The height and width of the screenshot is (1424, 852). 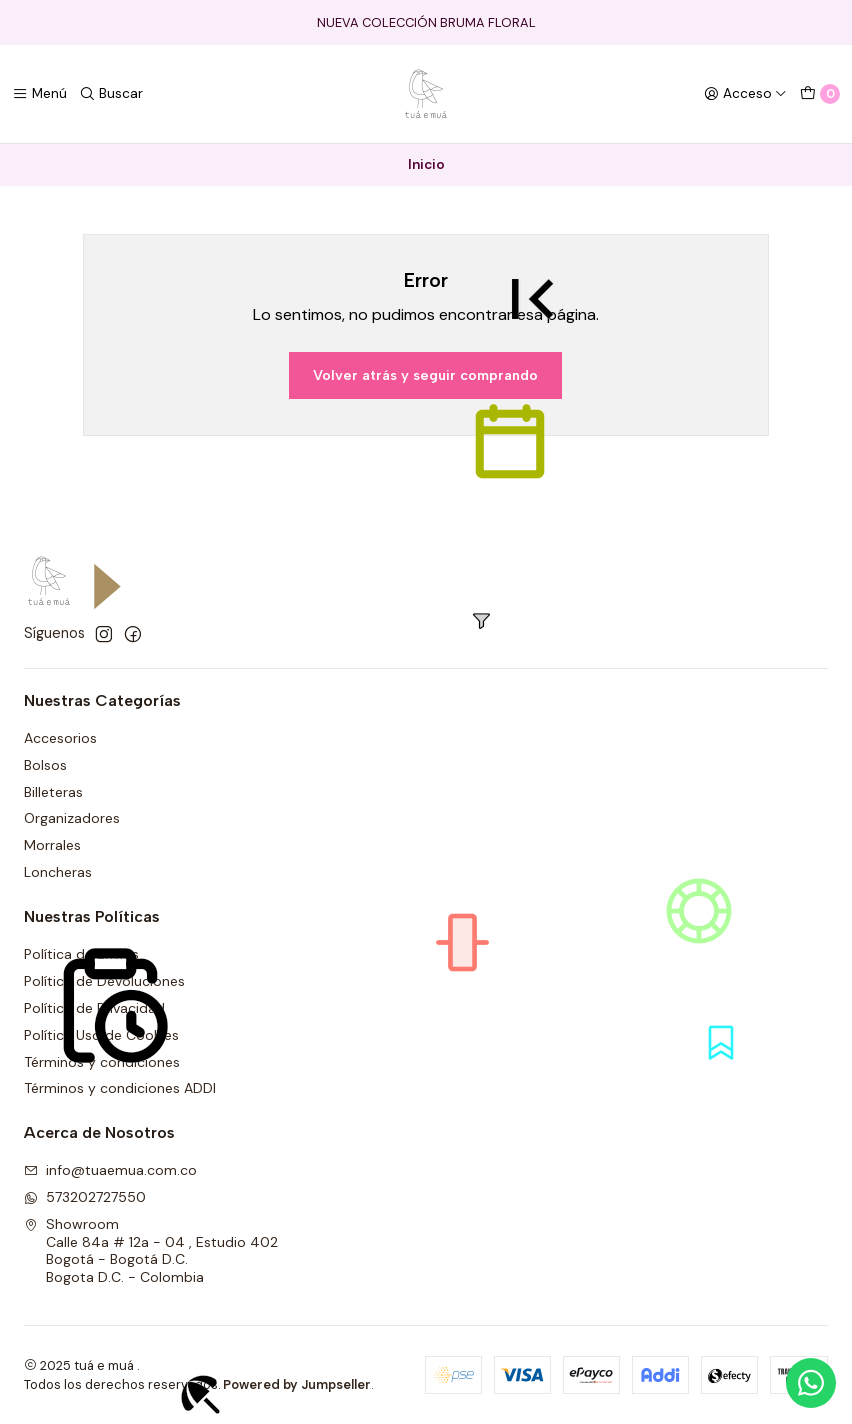 I want to click on access beach or vacation-related features, so click(x=201, y=1395).